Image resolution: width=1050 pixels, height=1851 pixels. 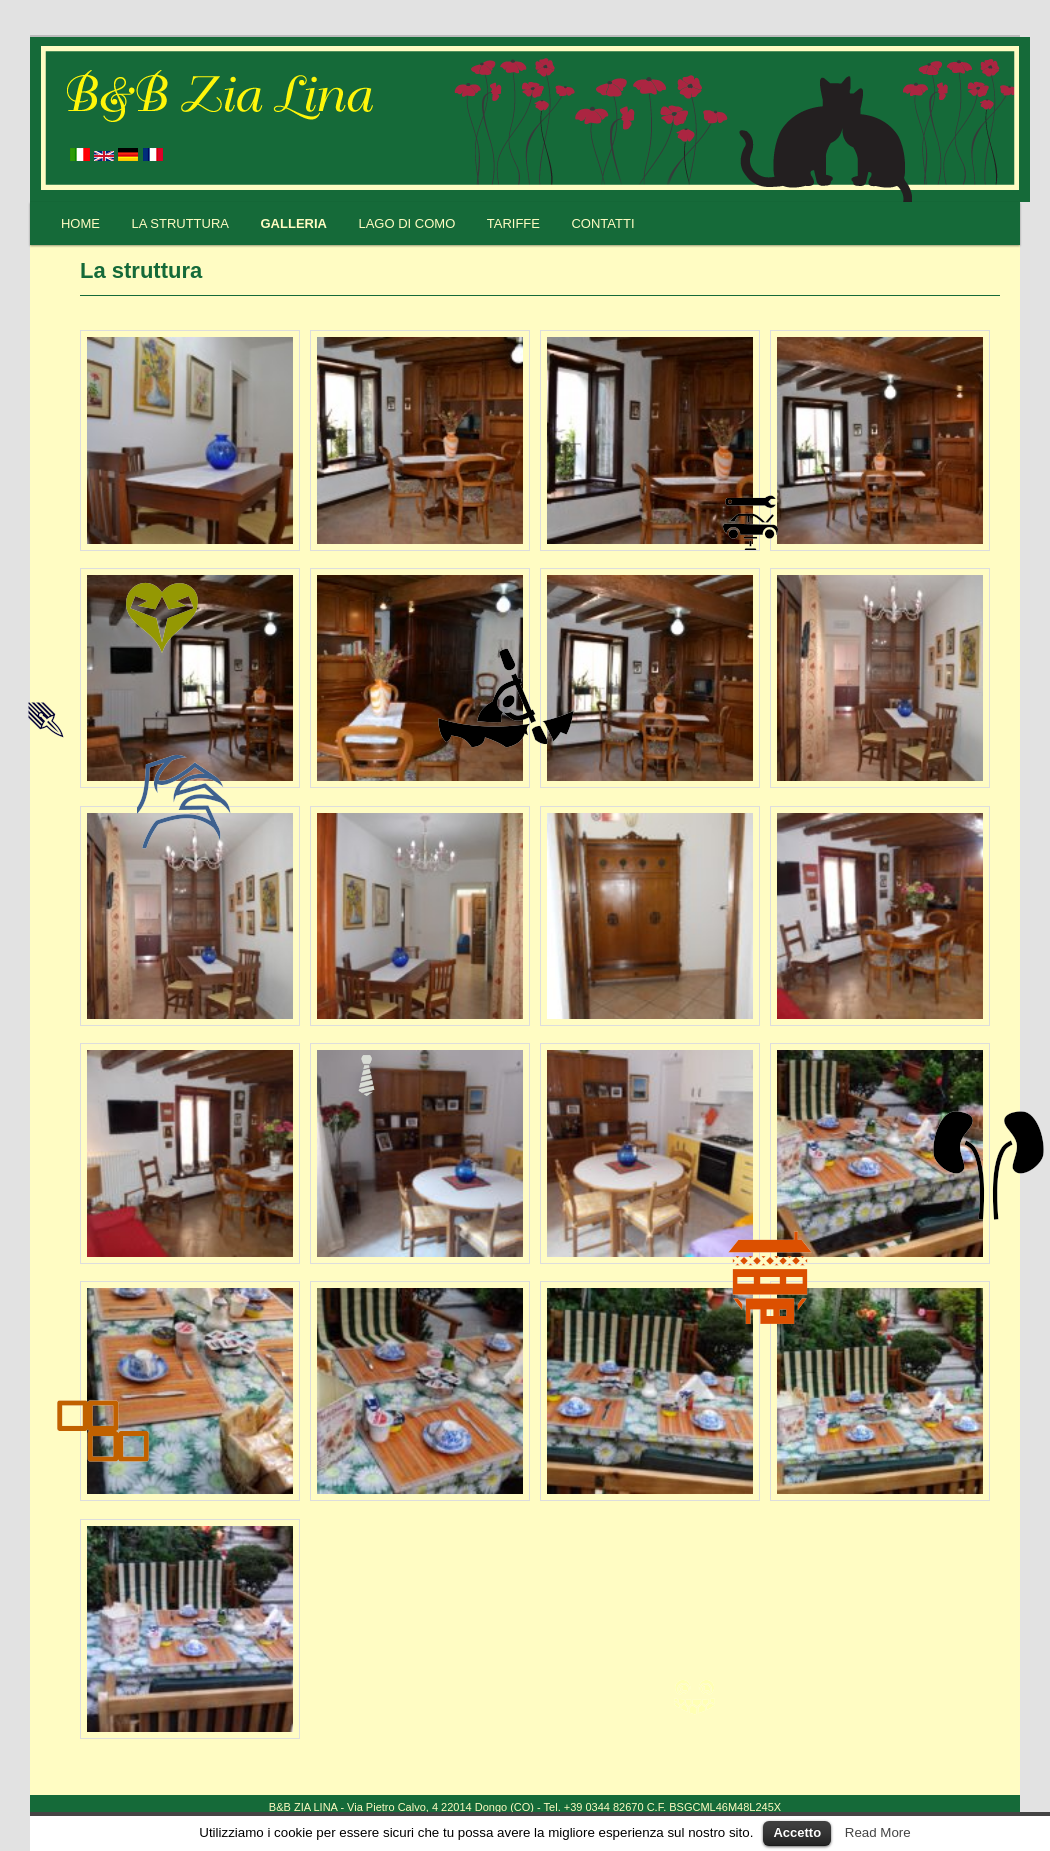 I want to click on centaur or mythical creature health indicator, so click(x=162, y=618).